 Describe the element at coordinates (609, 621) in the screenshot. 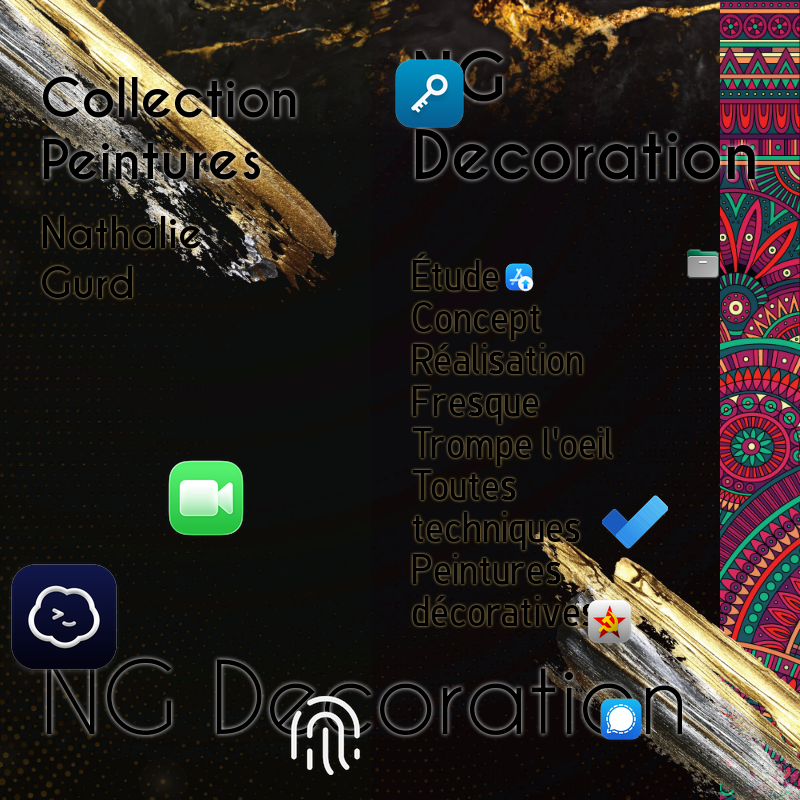

I see `launch openra game application` at that location.